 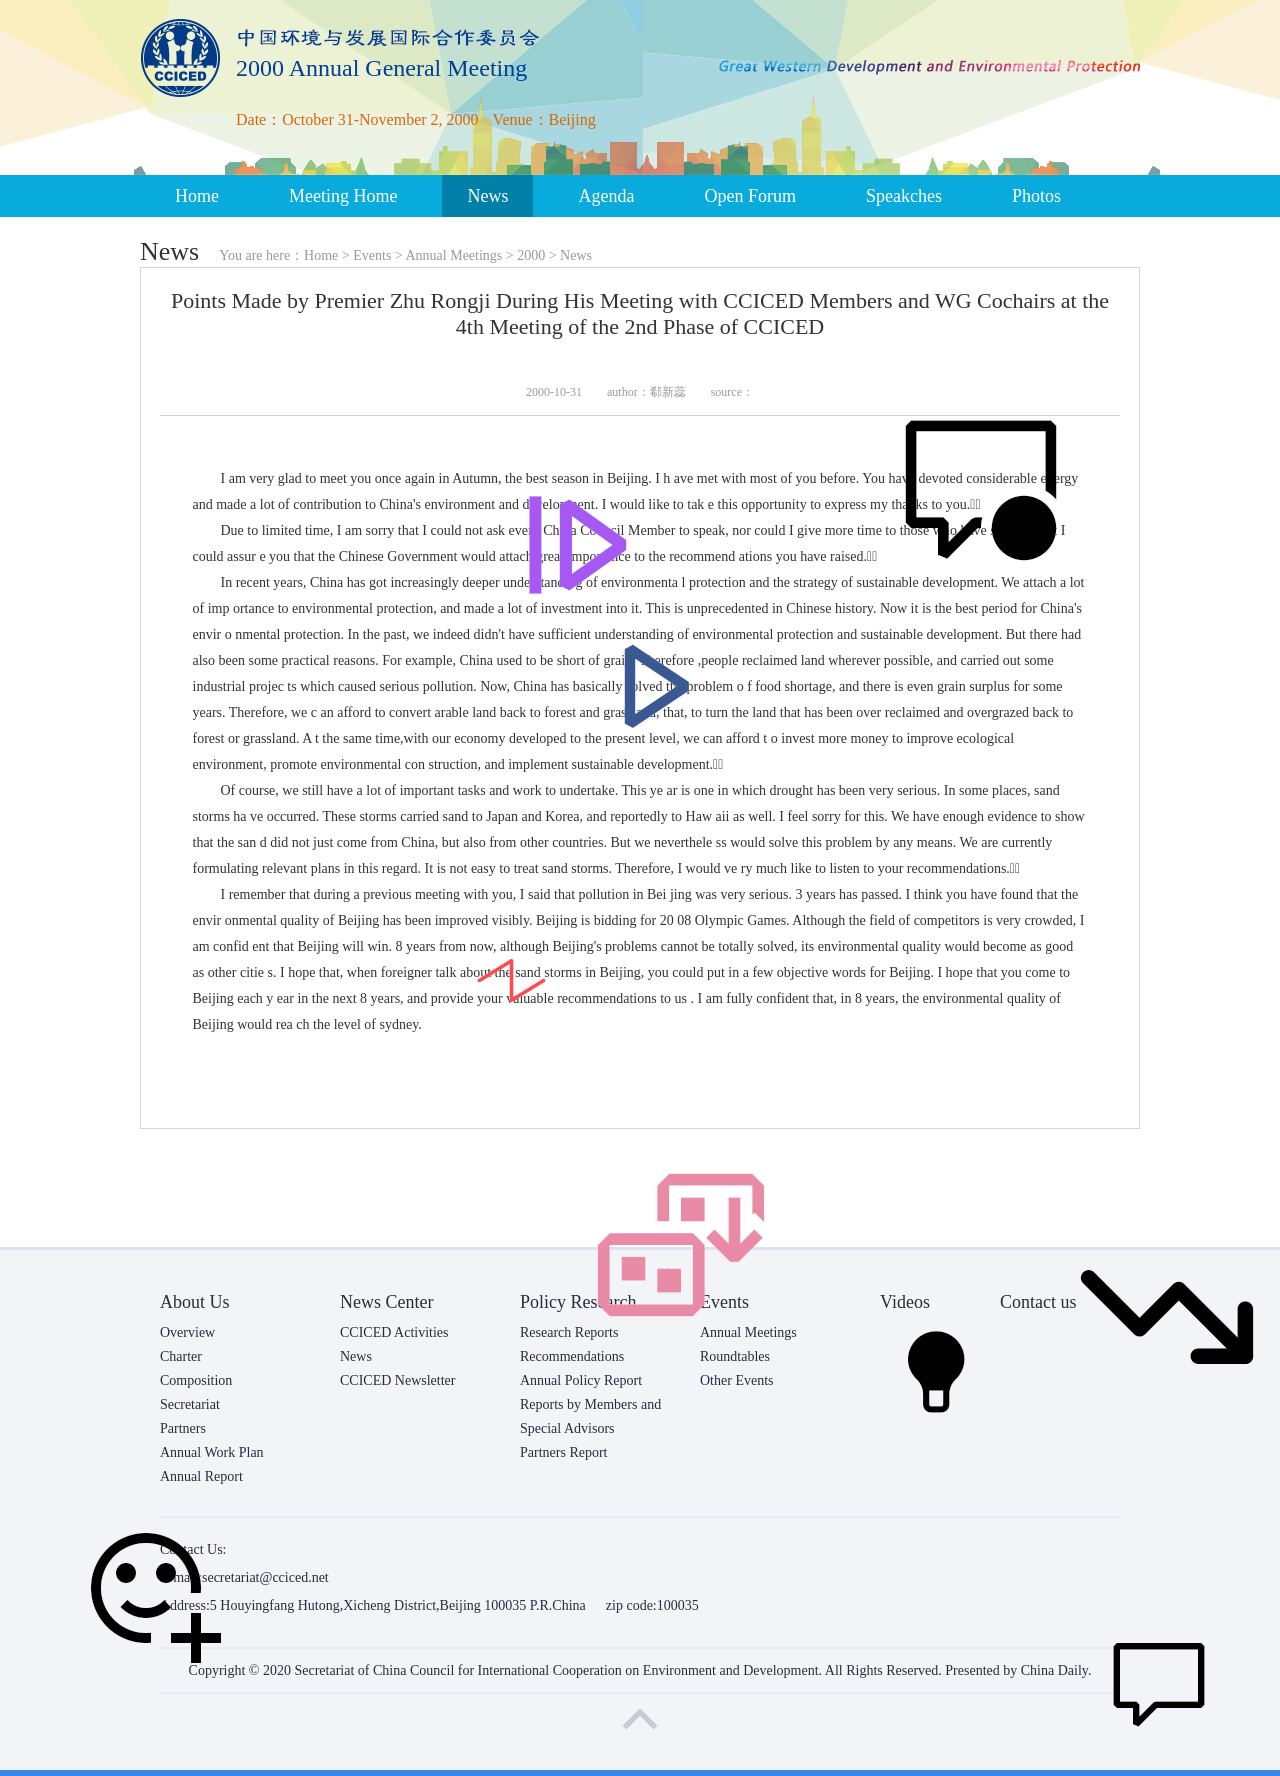 I want to click on add a reaction to a message, so click(x=151, y=1593).